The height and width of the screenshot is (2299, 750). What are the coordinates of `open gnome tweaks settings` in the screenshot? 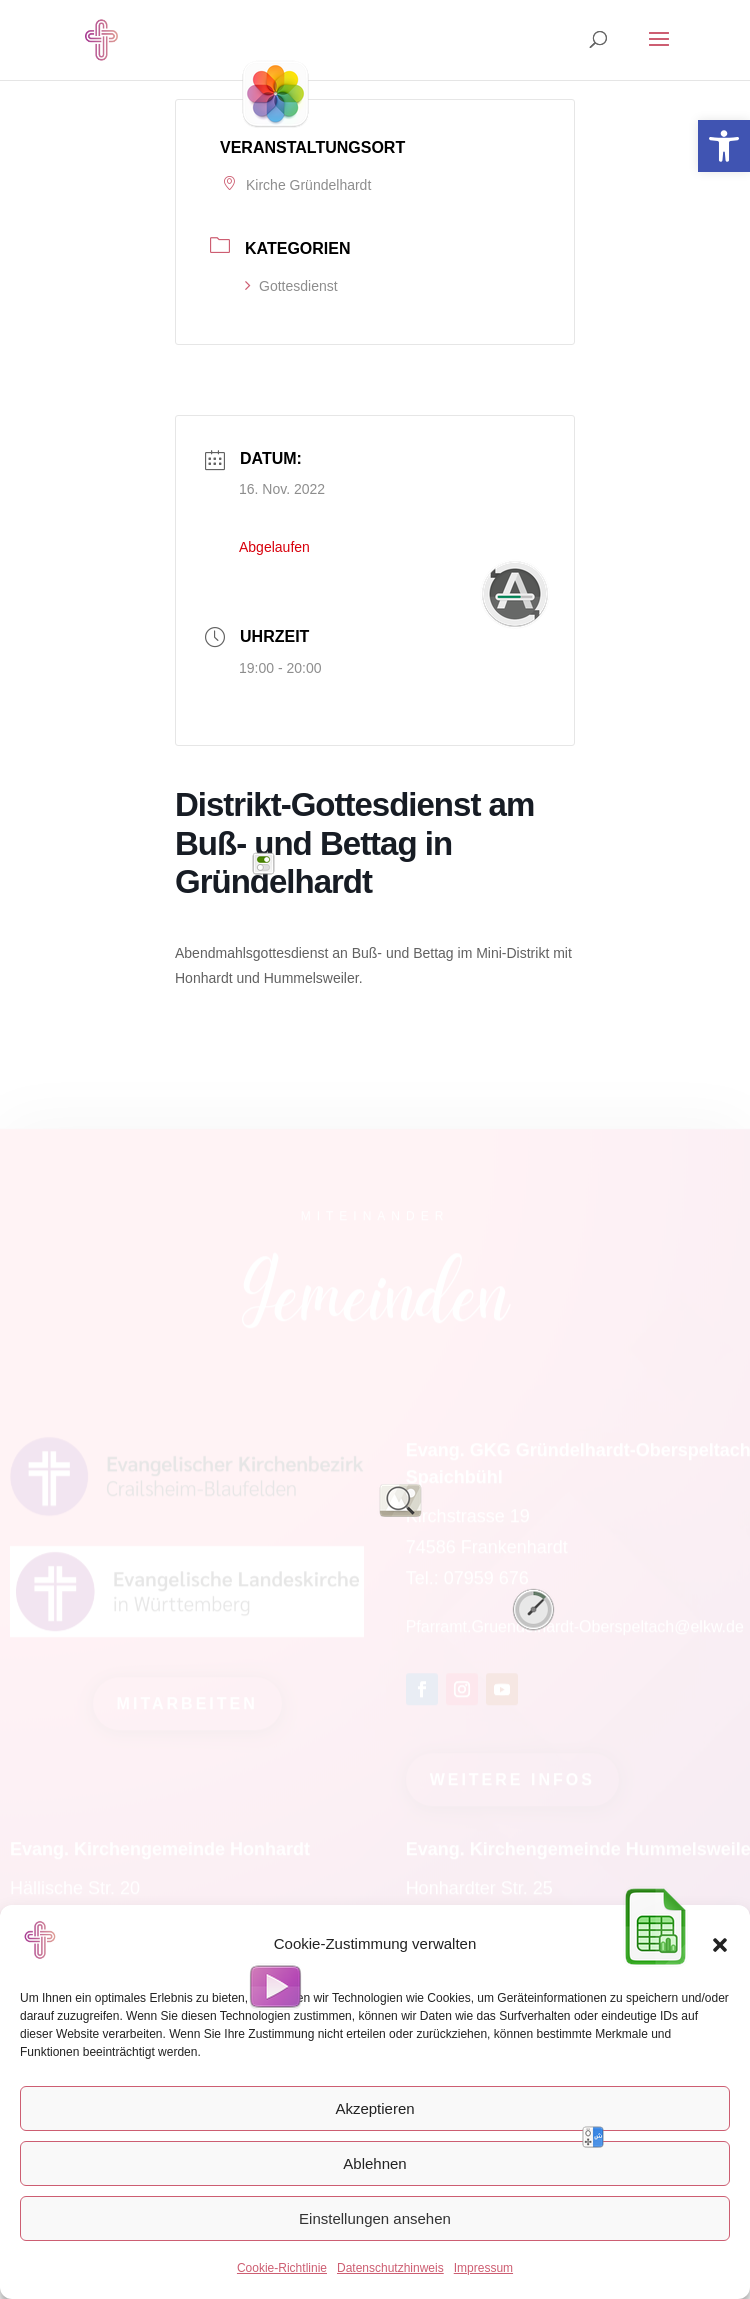 It's located at (263, 863).